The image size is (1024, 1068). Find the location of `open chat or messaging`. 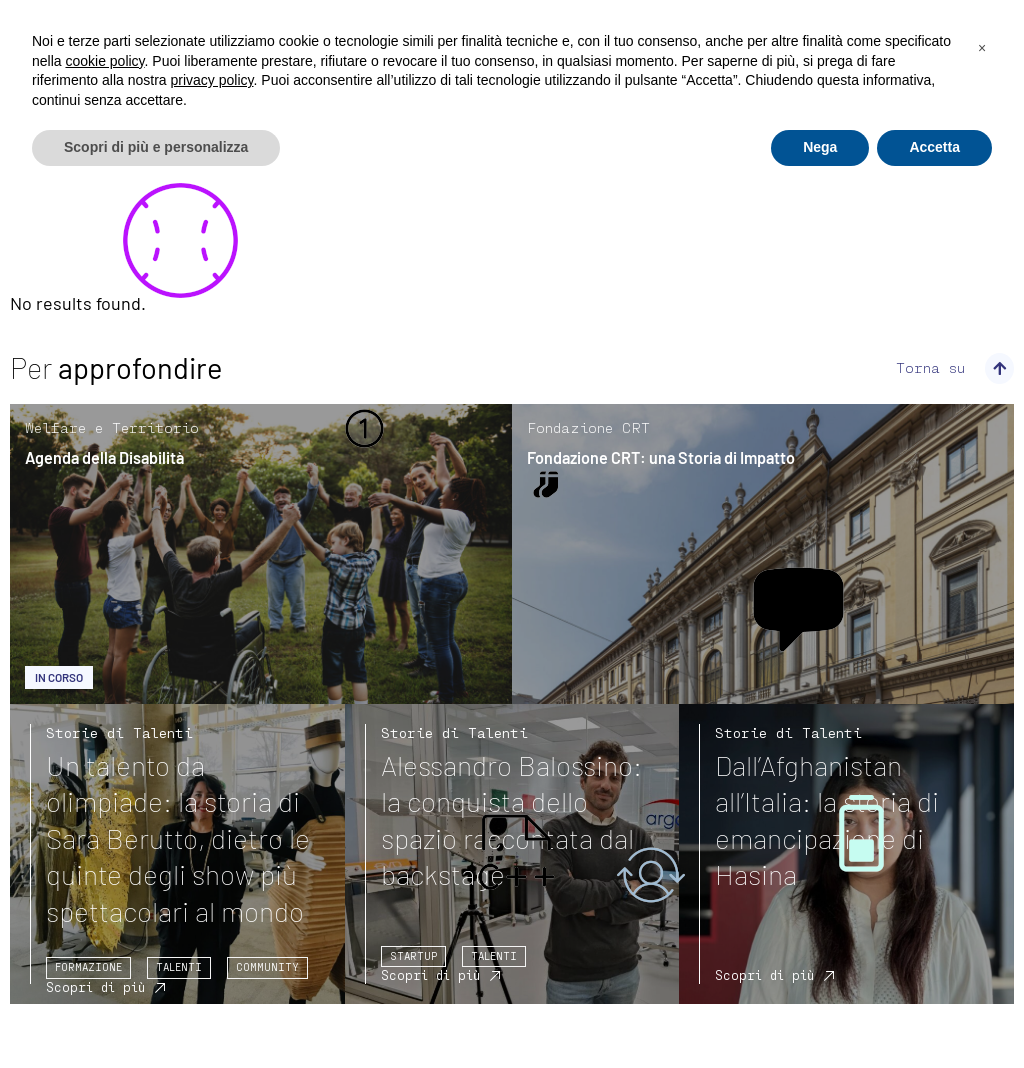

open chat or messaging is located at coordinates (798, 609).